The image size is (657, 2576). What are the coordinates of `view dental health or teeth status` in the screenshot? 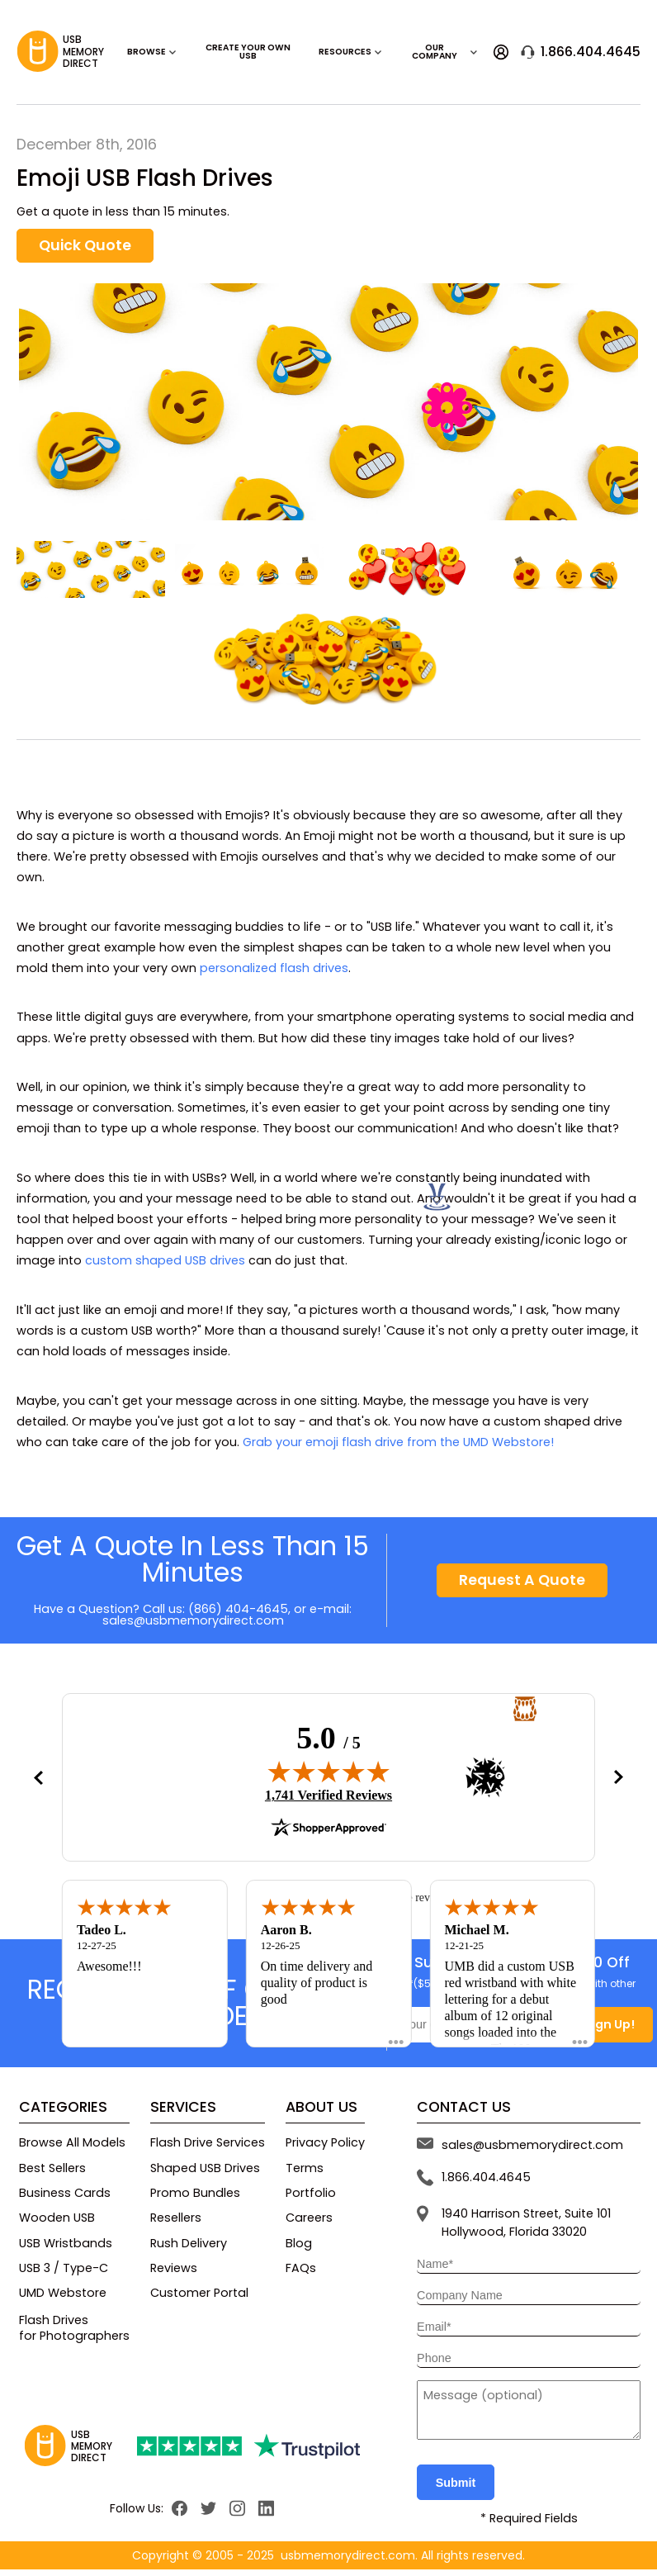 It's located at (525, 1709).